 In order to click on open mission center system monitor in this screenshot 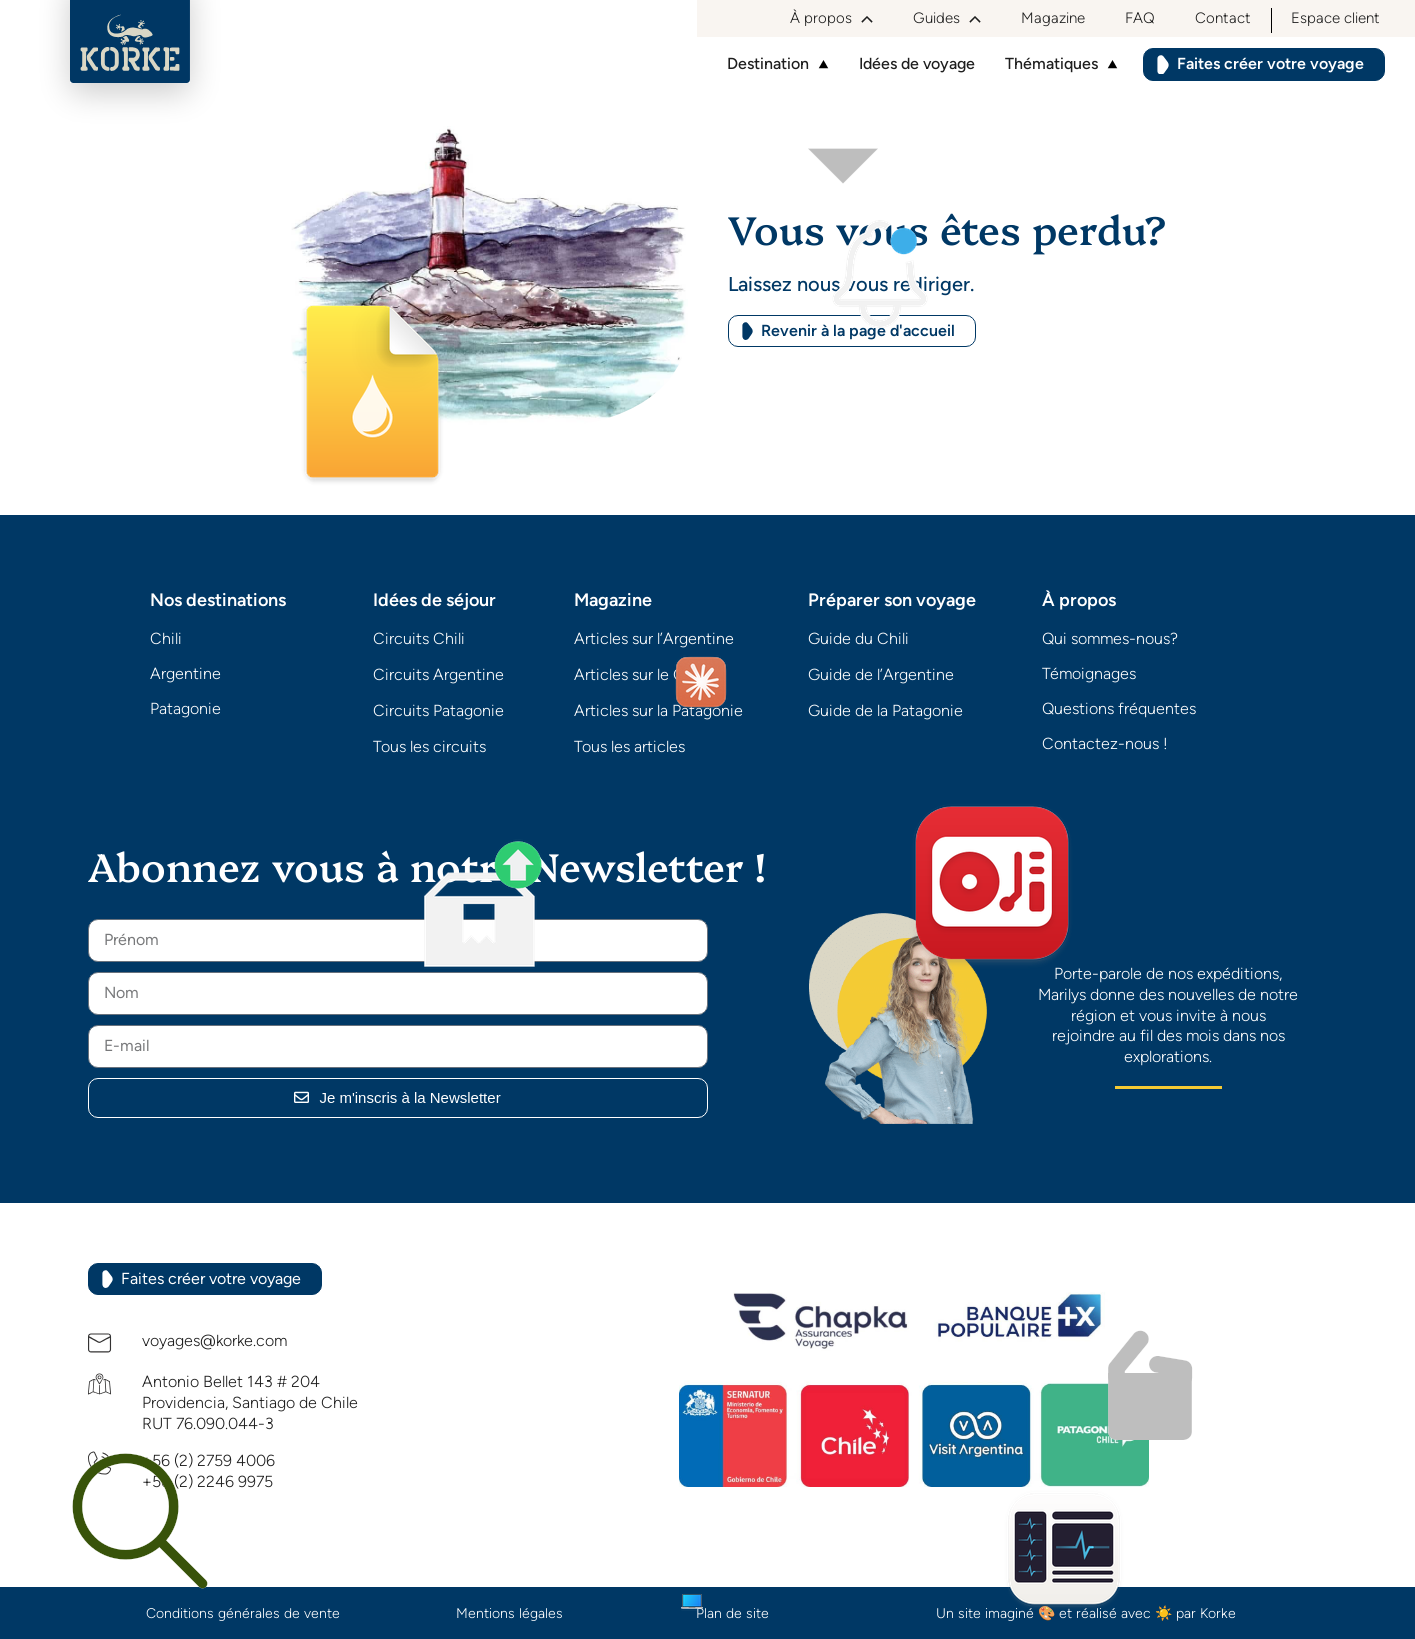, I will do `click(1064, 1549)`.